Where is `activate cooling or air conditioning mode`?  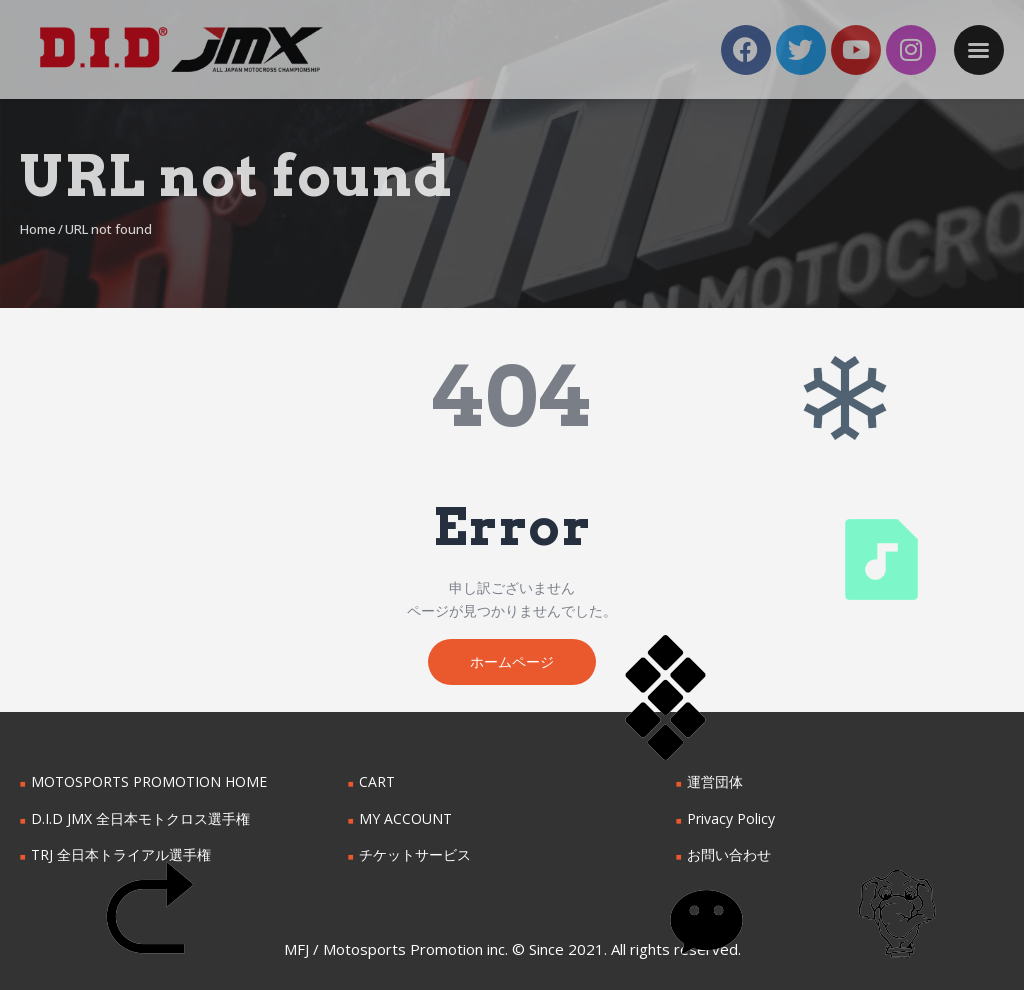
activate cooling or air conditioning mode is located at coordinates (845, 398).